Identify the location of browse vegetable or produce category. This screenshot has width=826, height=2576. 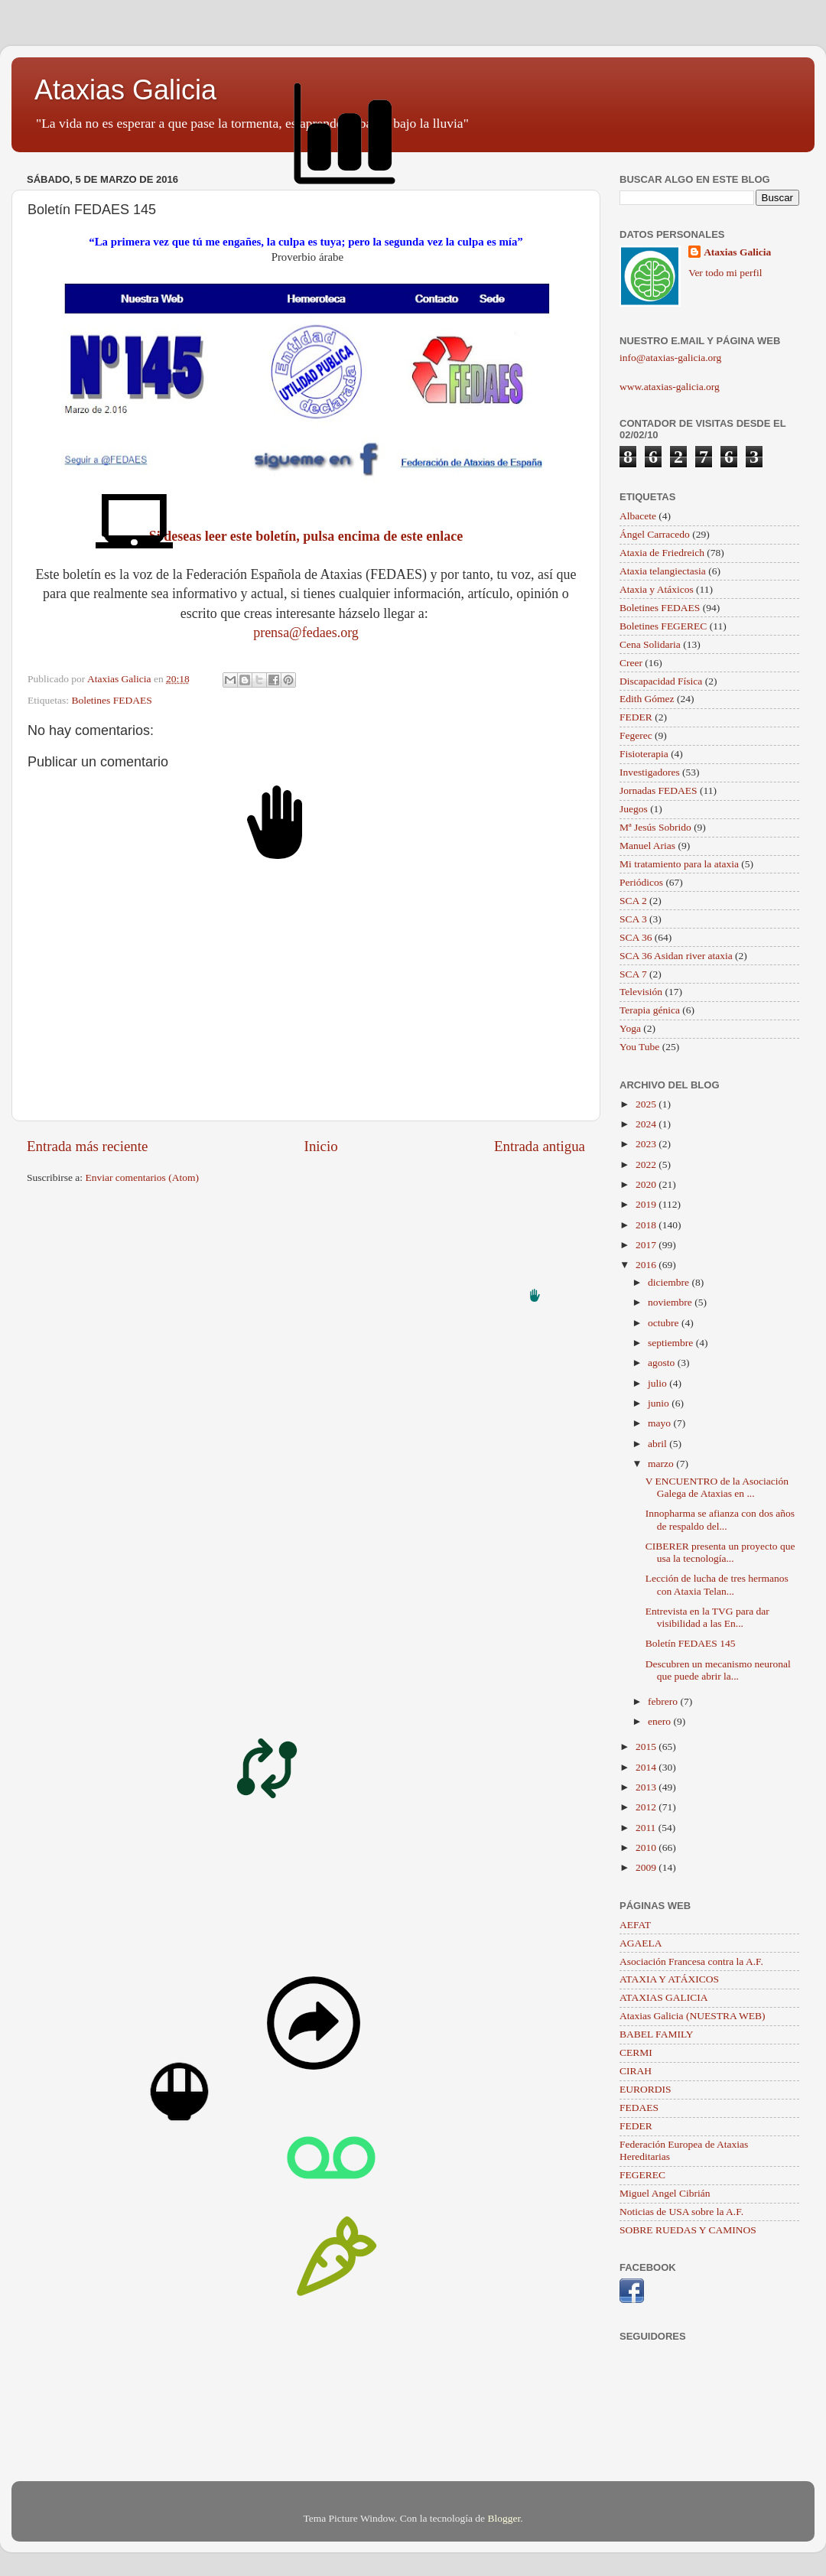
(336, 2256).